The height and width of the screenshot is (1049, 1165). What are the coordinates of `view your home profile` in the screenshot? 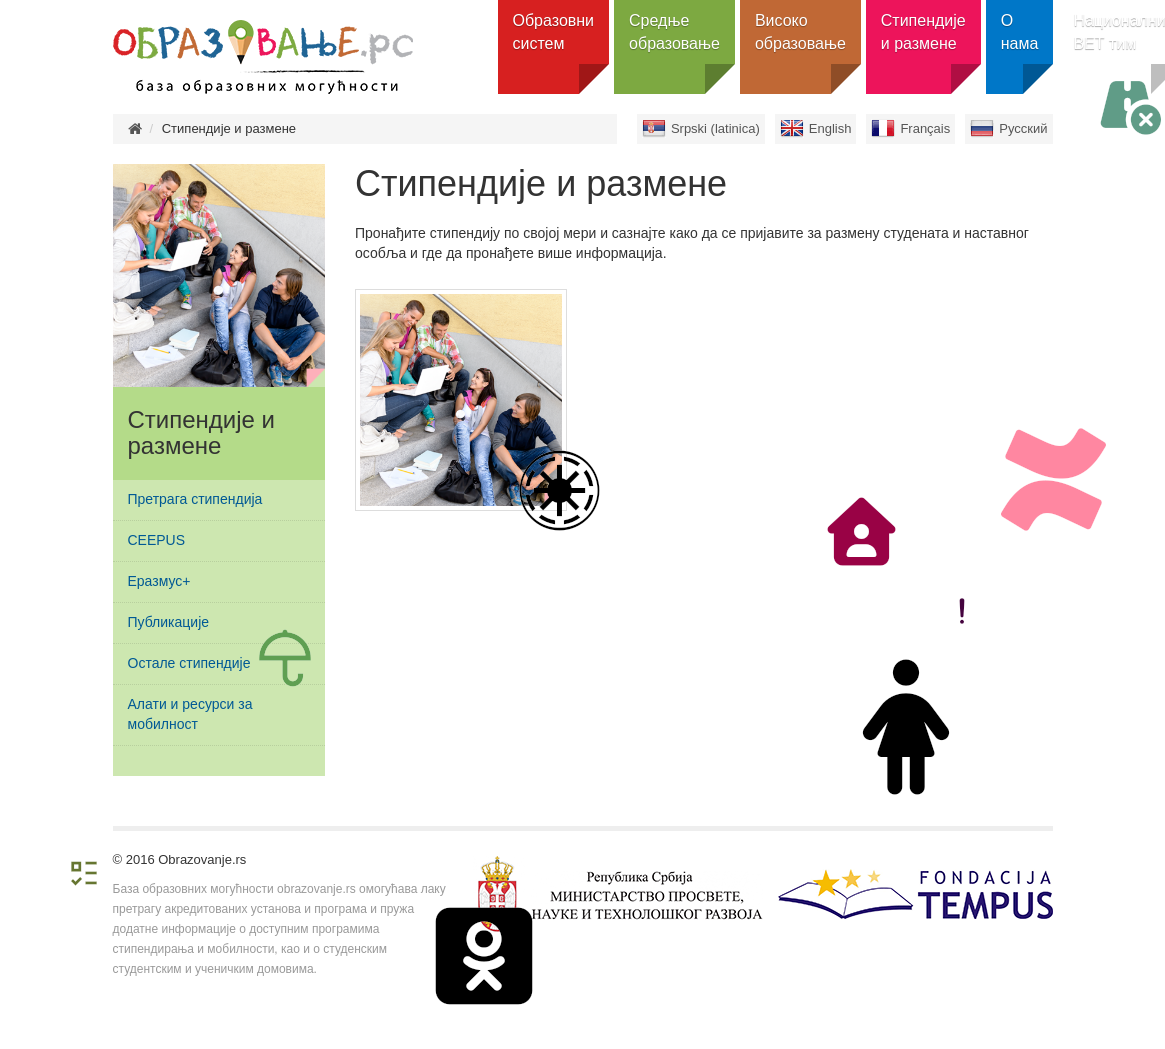 It's located at (861, 531).